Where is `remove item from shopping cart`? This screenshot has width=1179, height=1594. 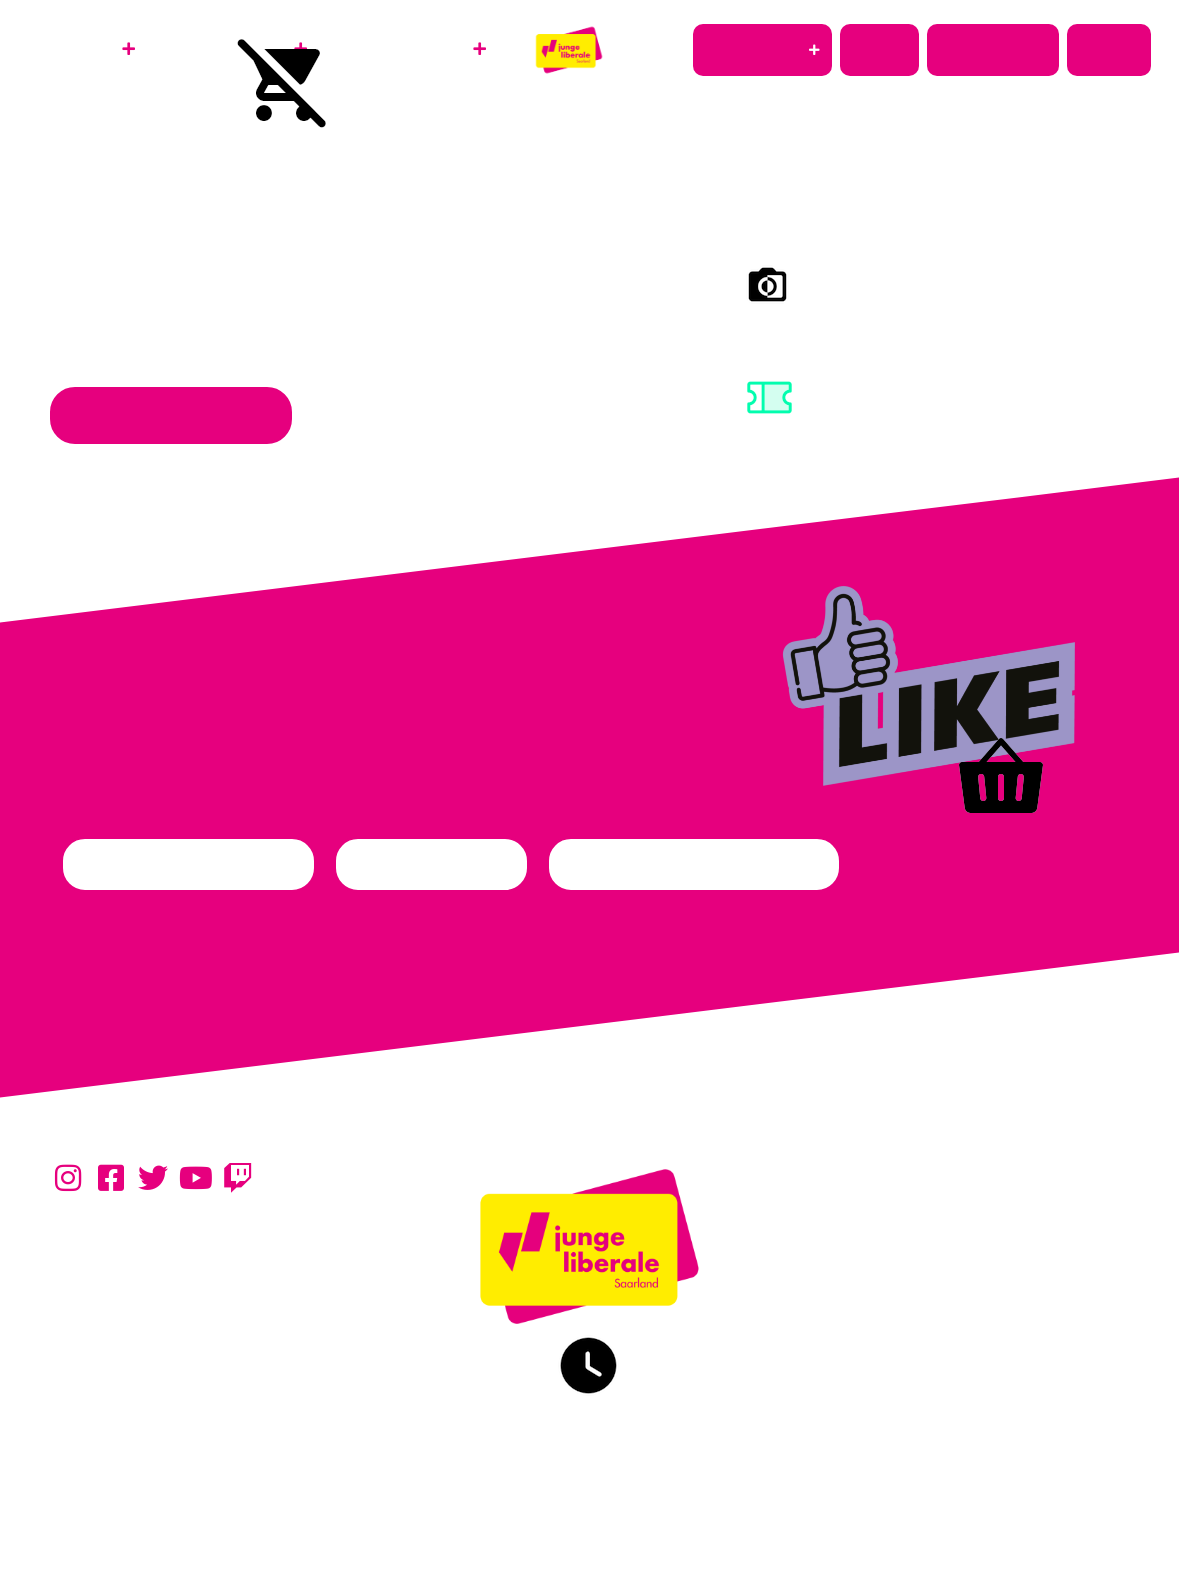 remove item from shopping cart is located at coordinates (284, 81).